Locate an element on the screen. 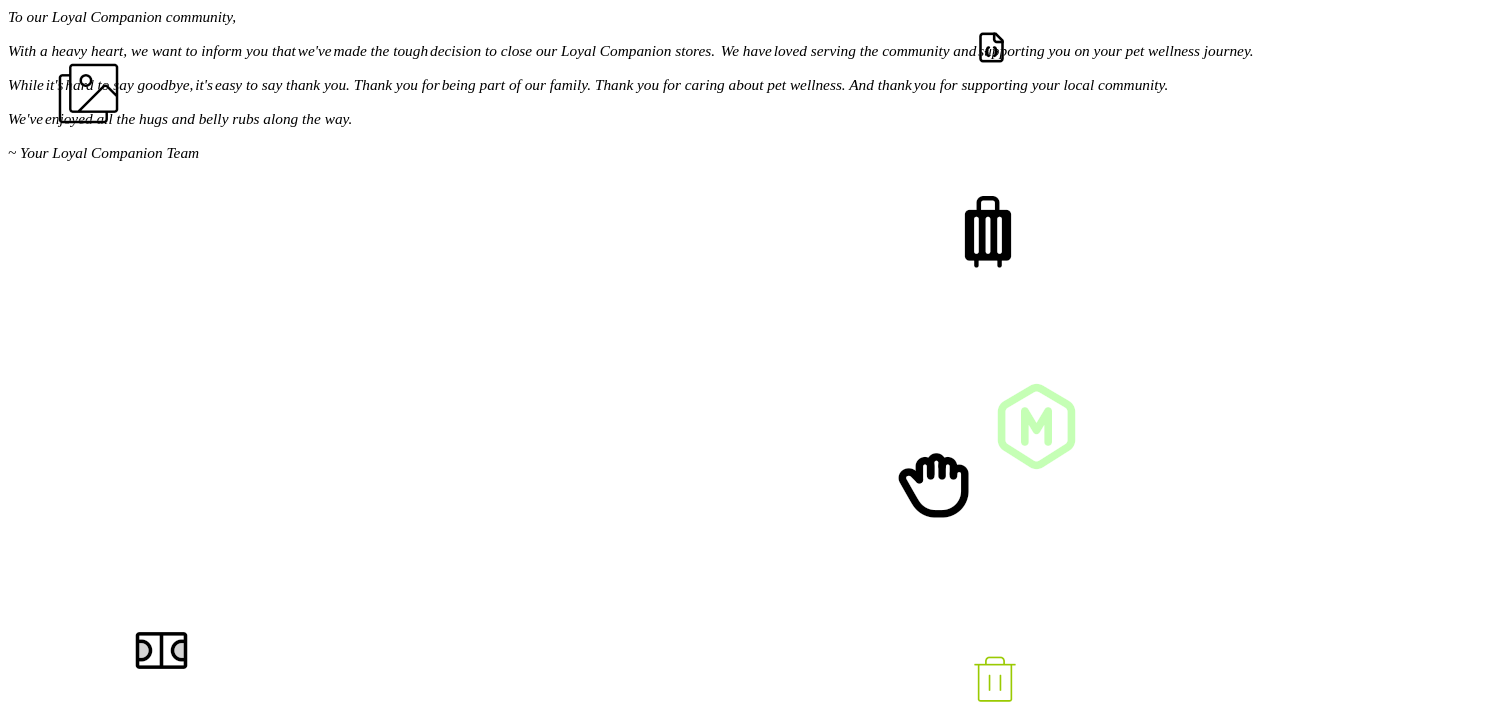 Image resolution: width=1487 pixels, height=720 pixels. indicates a module or component in a system is located at coordinates (1036, 426).